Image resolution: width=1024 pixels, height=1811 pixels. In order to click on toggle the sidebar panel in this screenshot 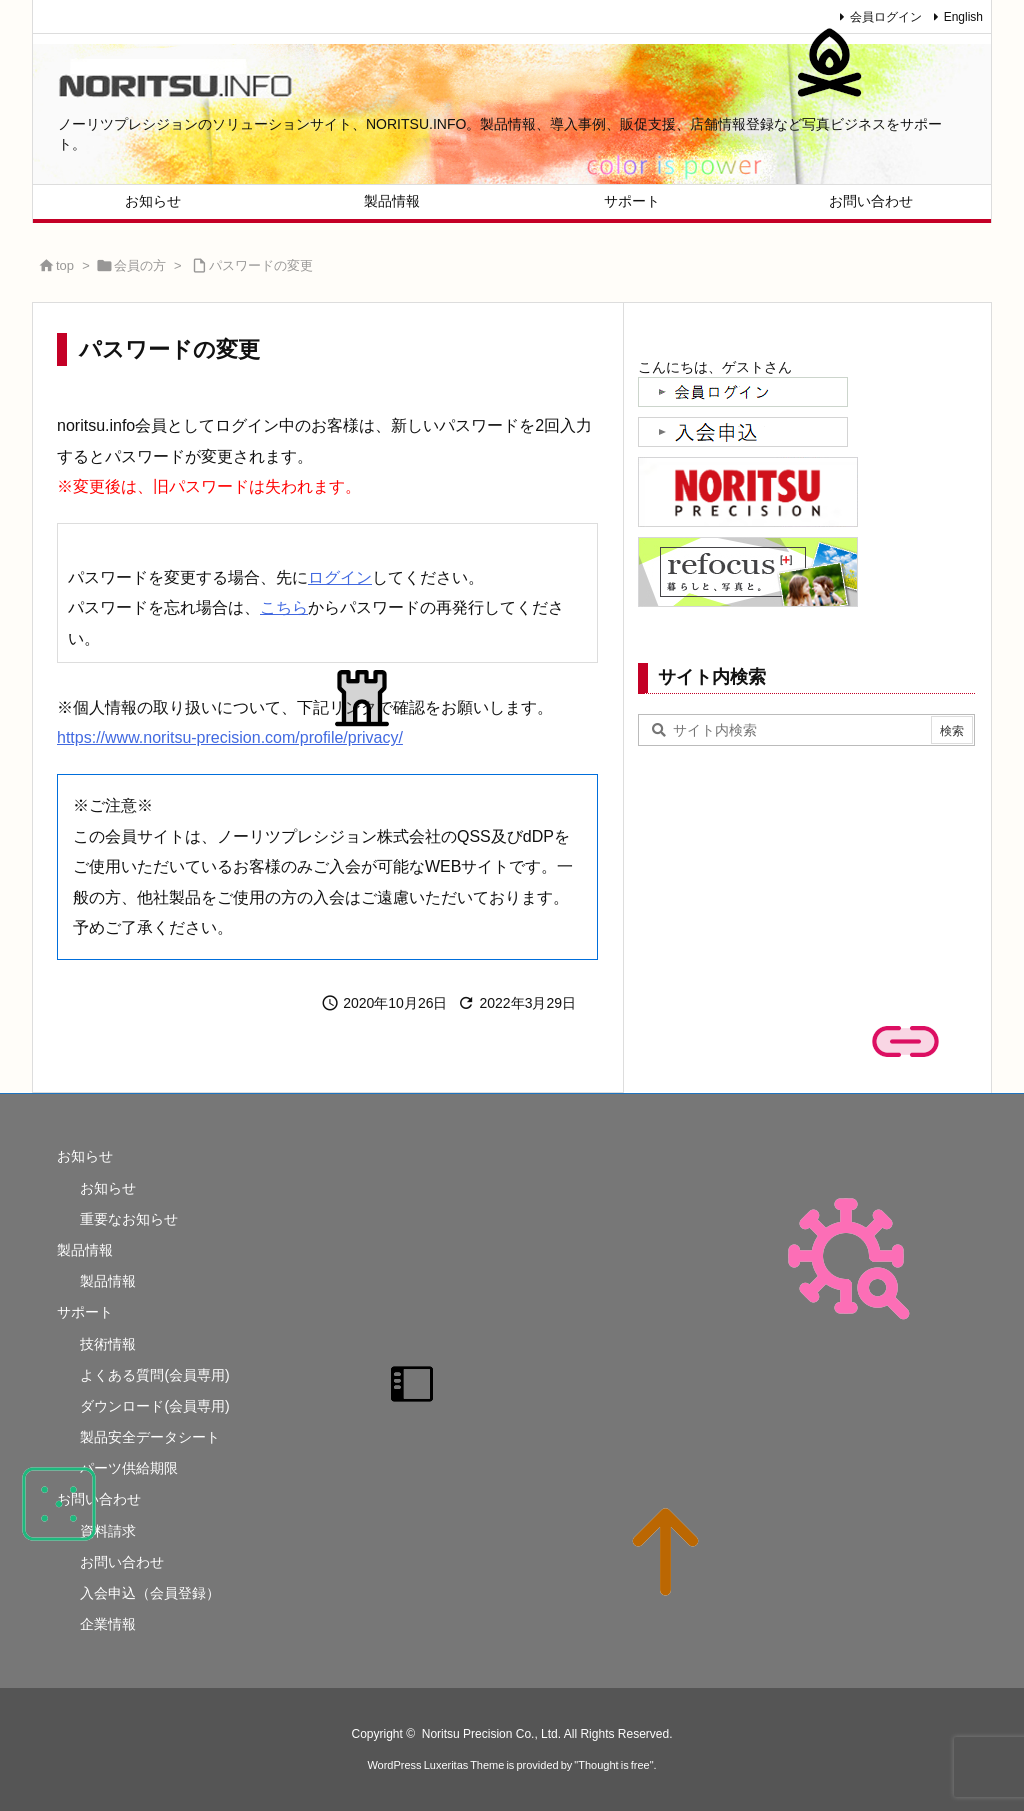, I will do `click(412, 1384)`.